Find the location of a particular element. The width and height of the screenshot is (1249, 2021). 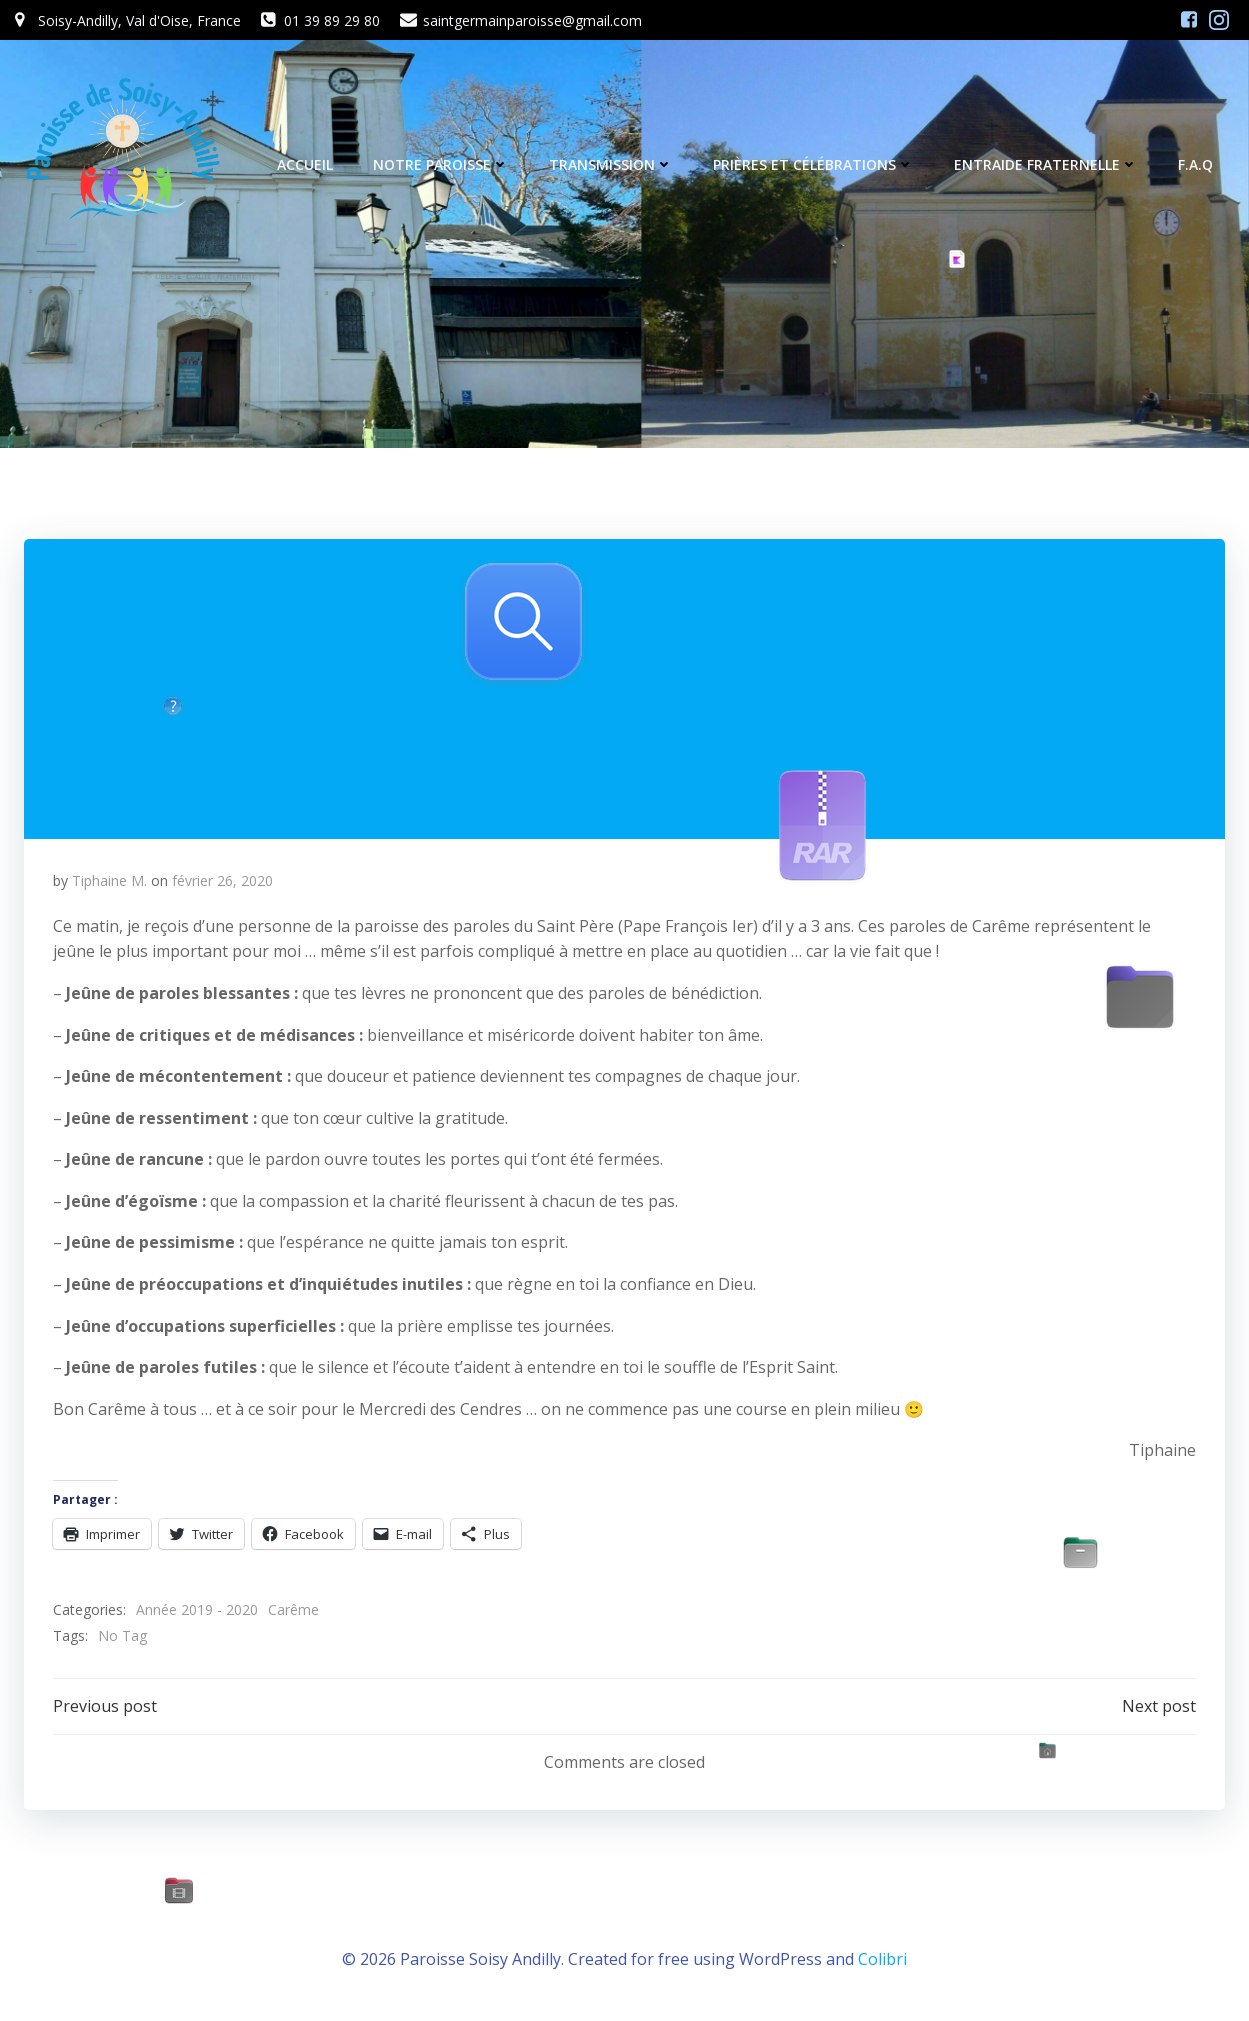

a compressed RAR archive file is located at coordinates (822, 825).